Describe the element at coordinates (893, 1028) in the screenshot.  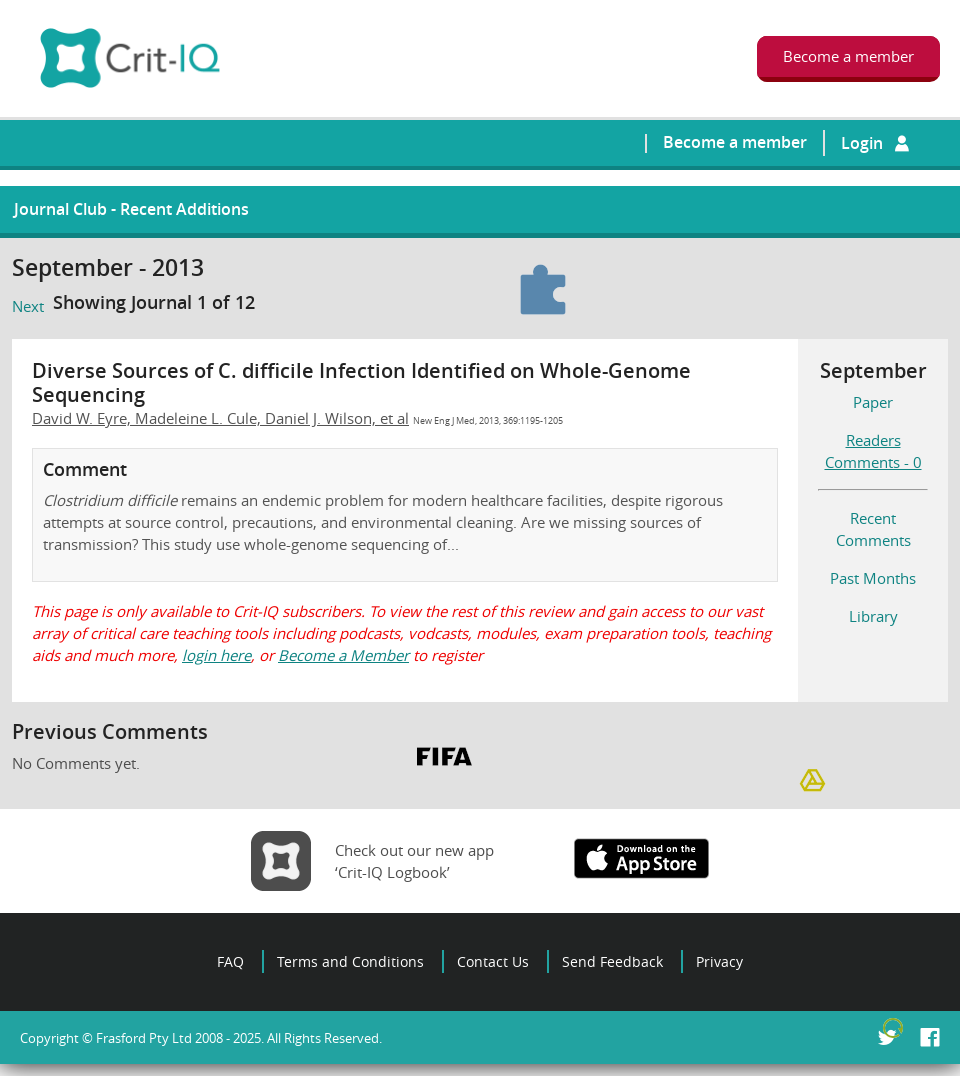
I see `restart the device` at that location.